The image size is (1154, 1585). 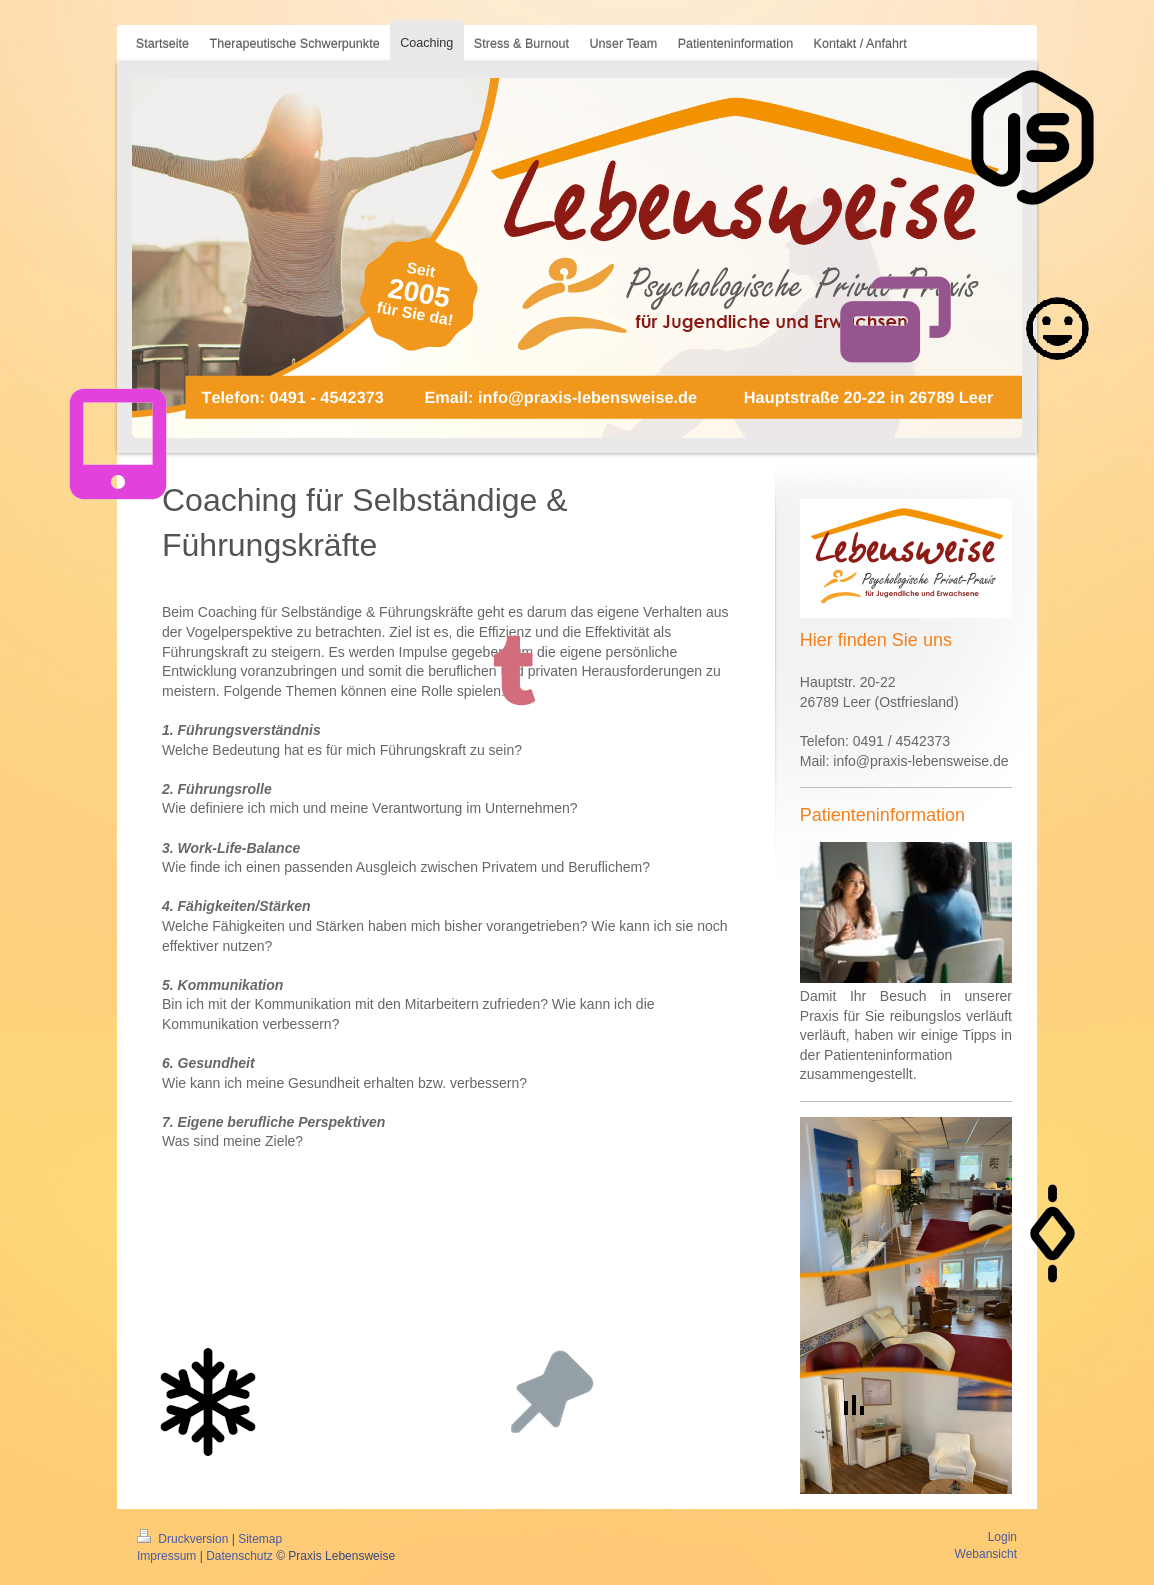 I want to click on open tumblr app, so click(x=514, y=670).